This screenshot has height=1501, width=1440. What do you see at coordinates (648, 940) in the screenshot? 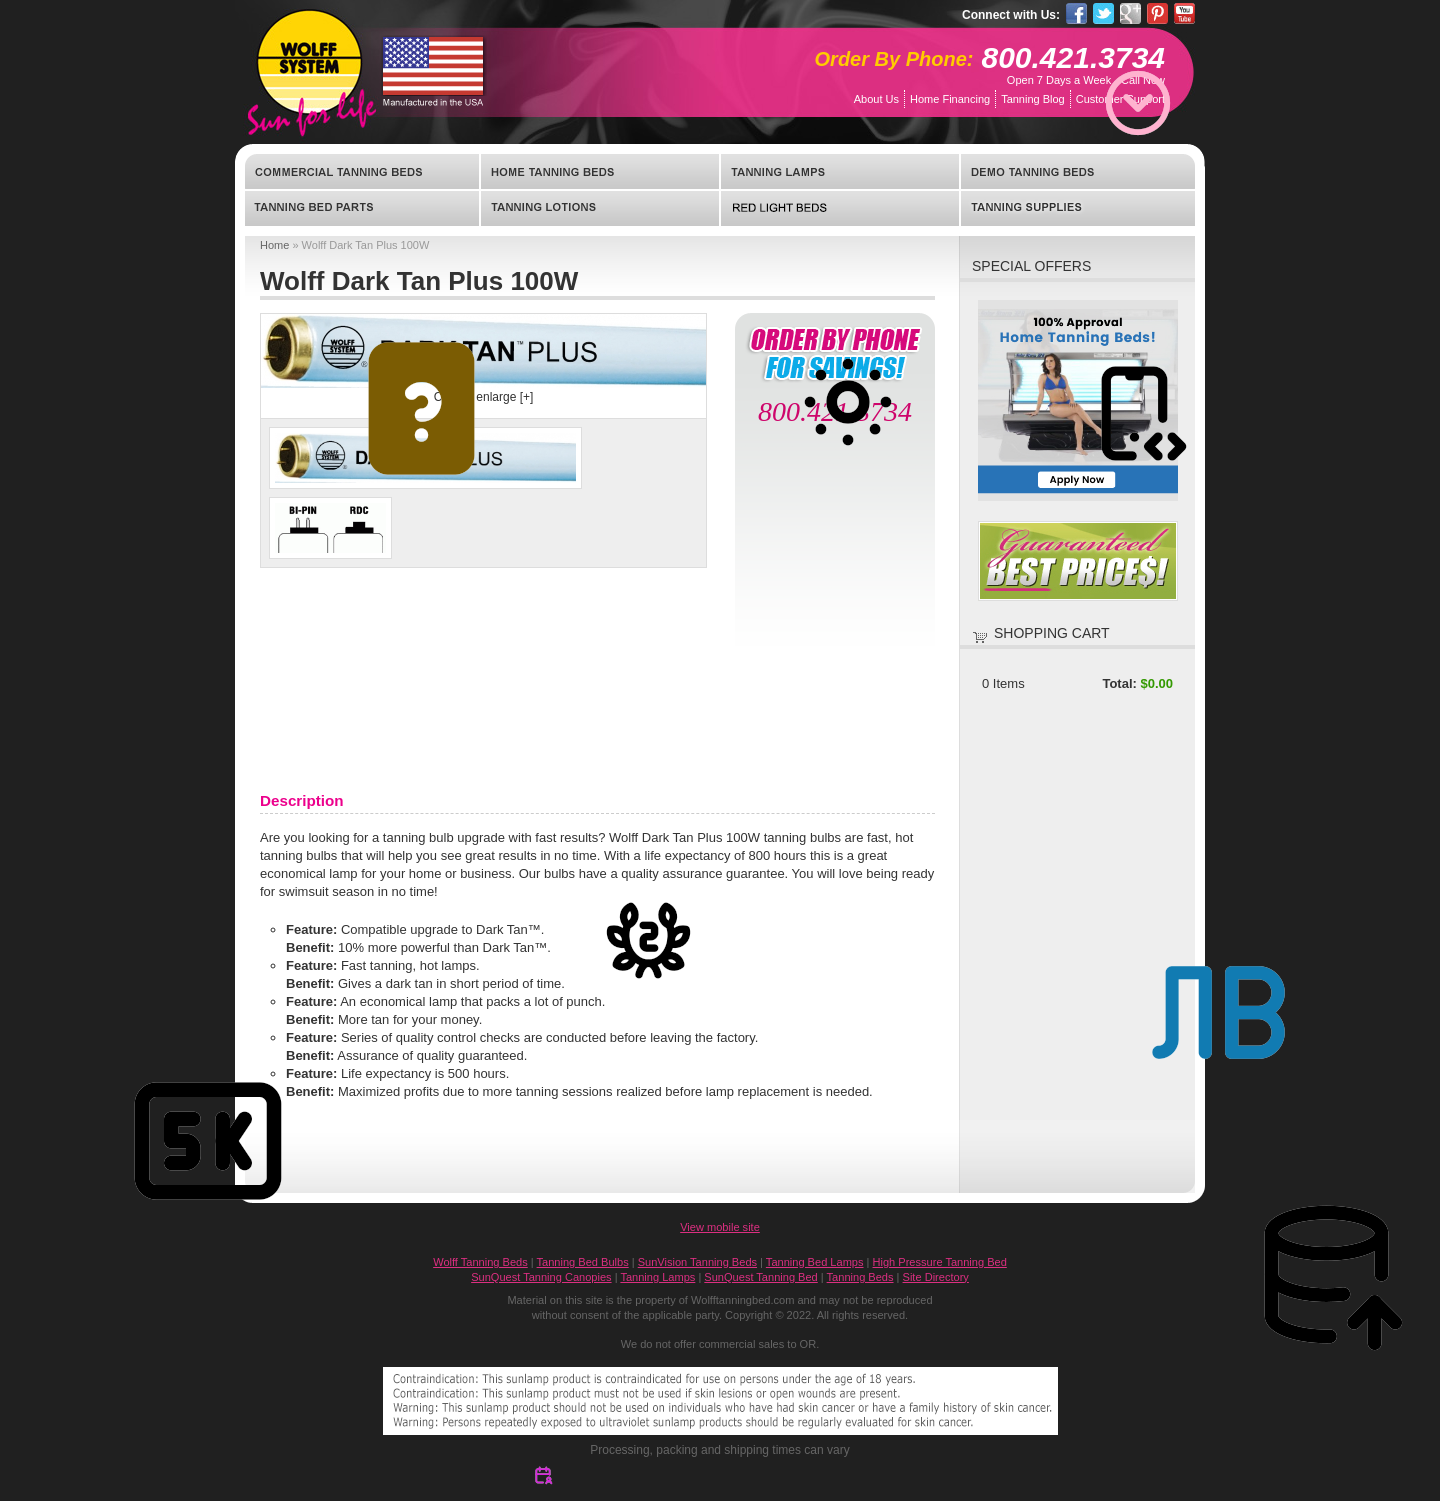
I see `indicates second place ranking or achievement` at bounding box center [648, 940].